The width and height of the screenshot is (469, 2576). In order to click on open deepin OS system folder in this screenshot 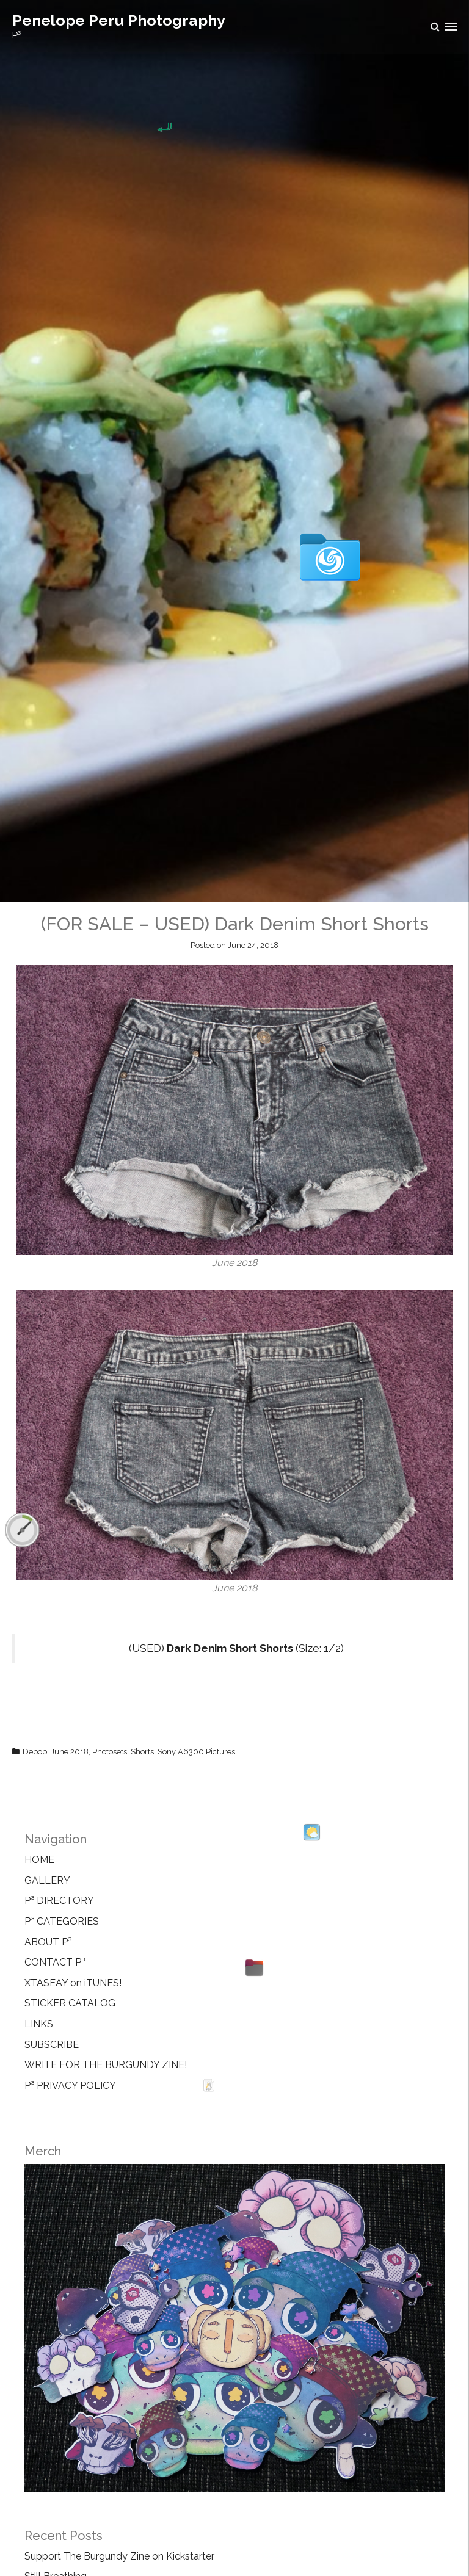, I will do `click(330, 559)`.